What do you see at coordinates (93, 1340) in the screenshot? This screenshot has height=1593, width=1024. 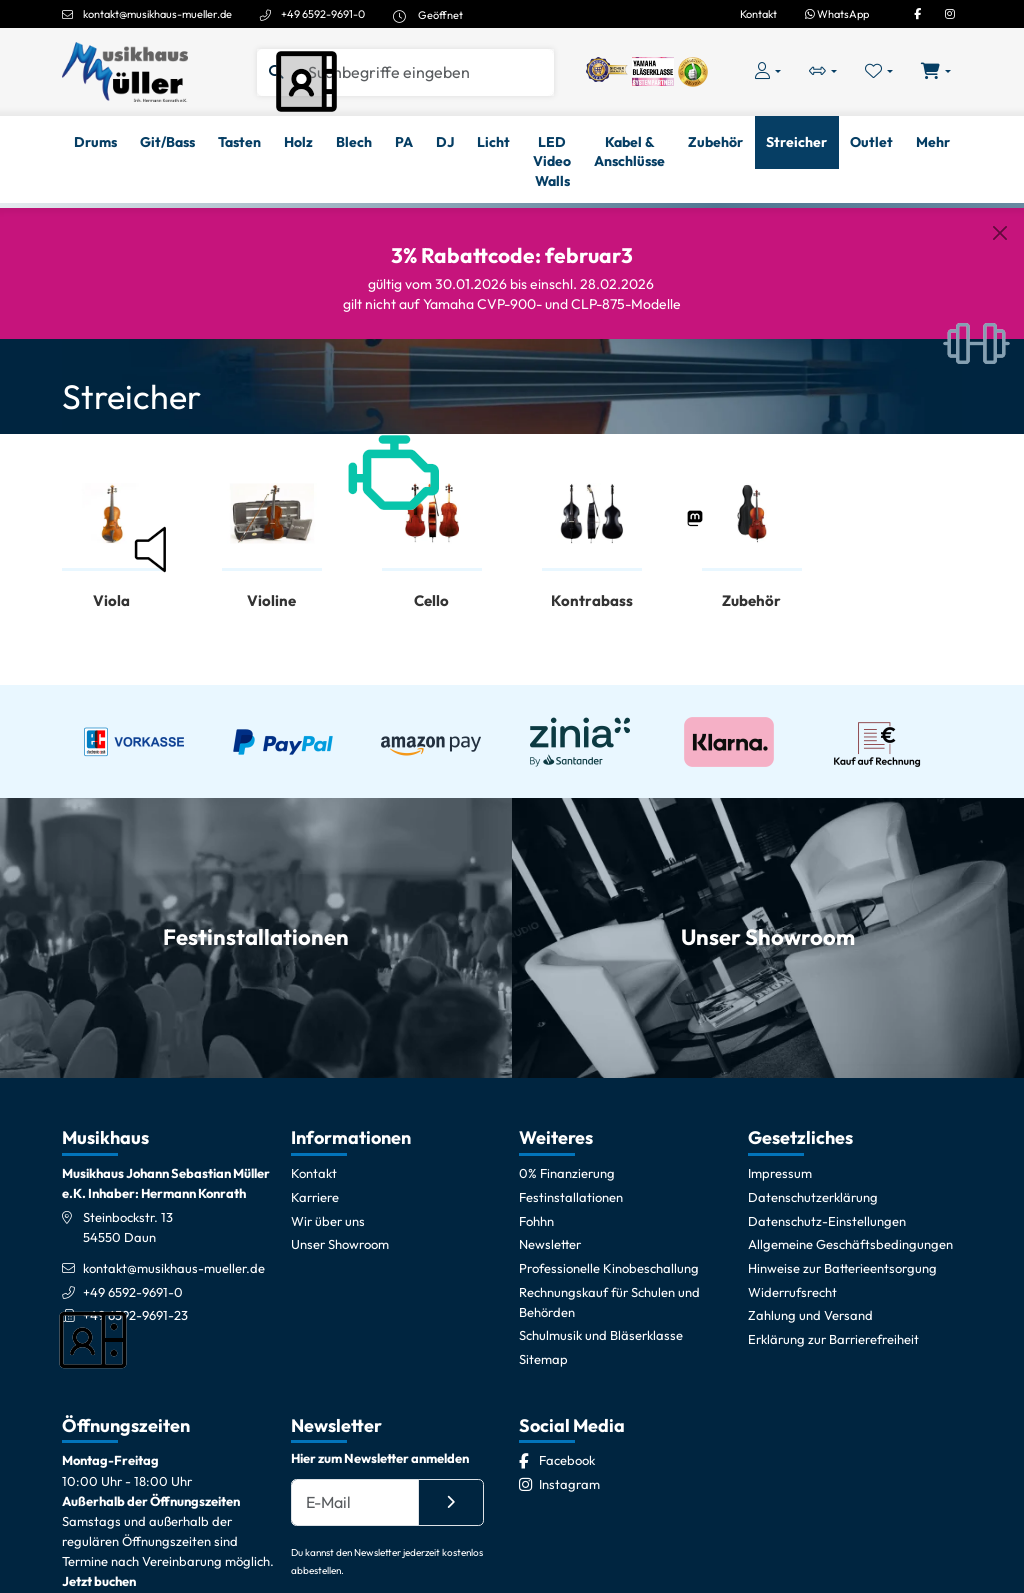 I see `start or join a video conference` at bounding box center [93, 1340].